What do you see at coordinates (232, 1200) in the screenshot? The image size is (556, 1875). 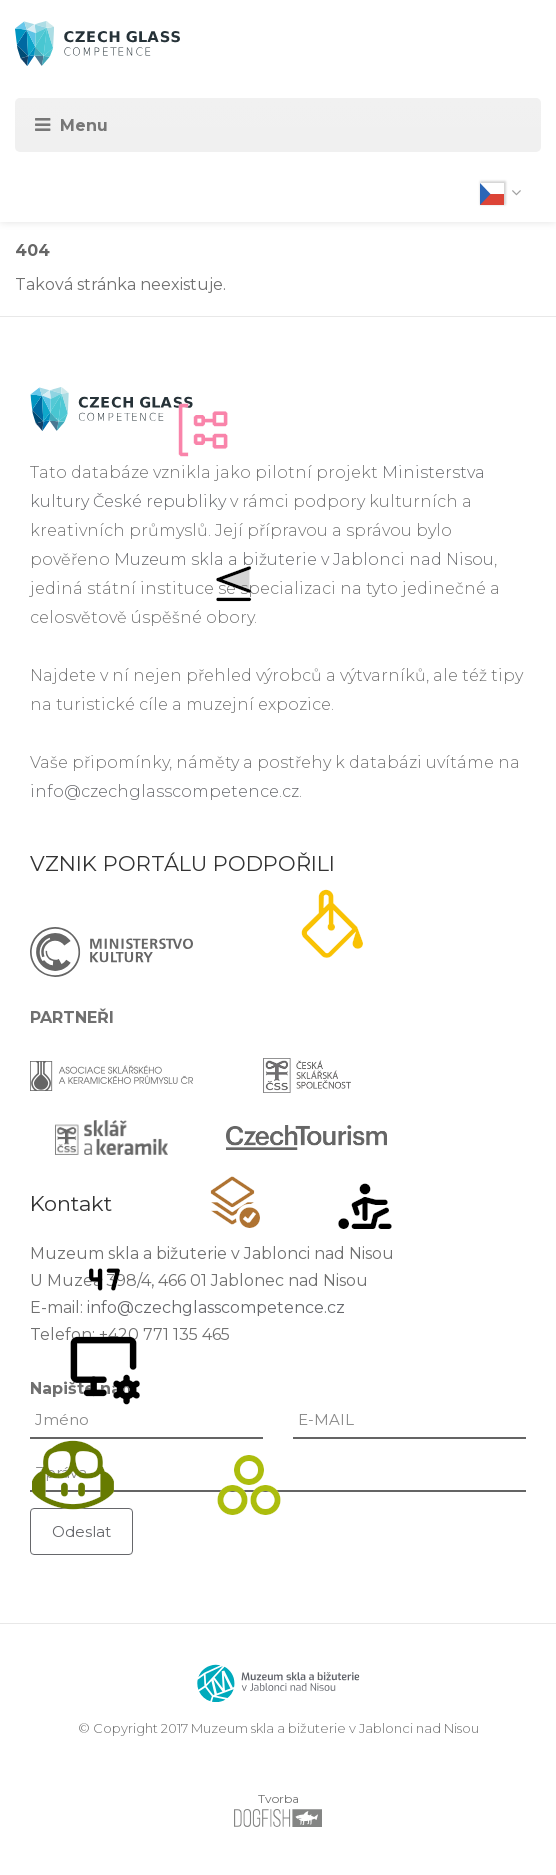 I see `view active layers in the editor` at bounding box center [232, 1200].